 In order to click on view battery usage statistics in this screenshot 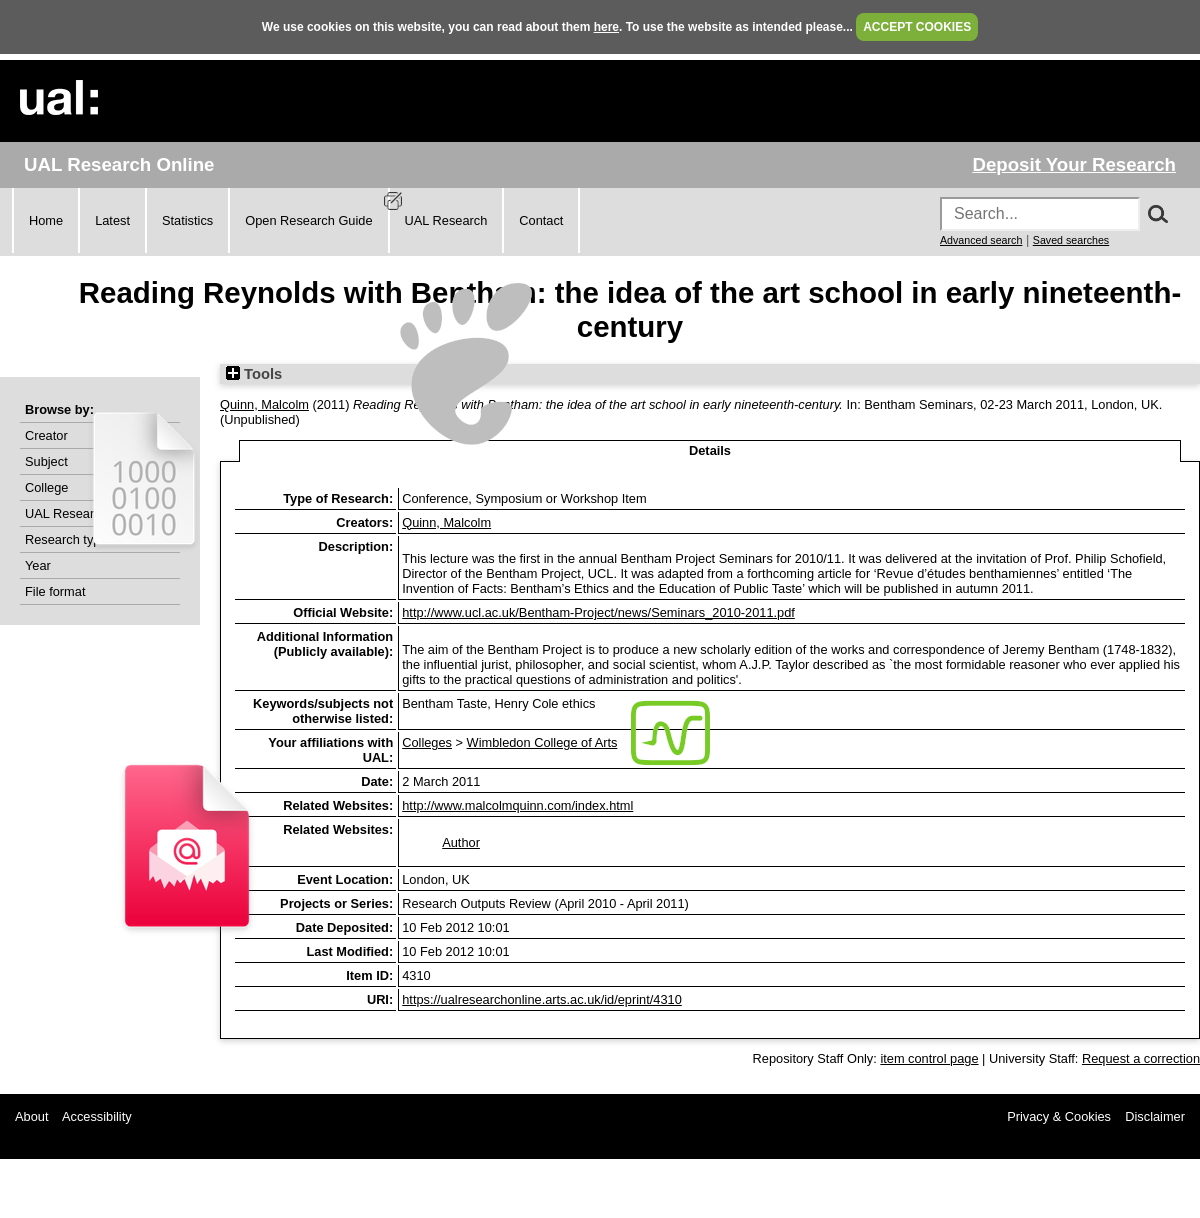, I will do `click(670, 730)`.